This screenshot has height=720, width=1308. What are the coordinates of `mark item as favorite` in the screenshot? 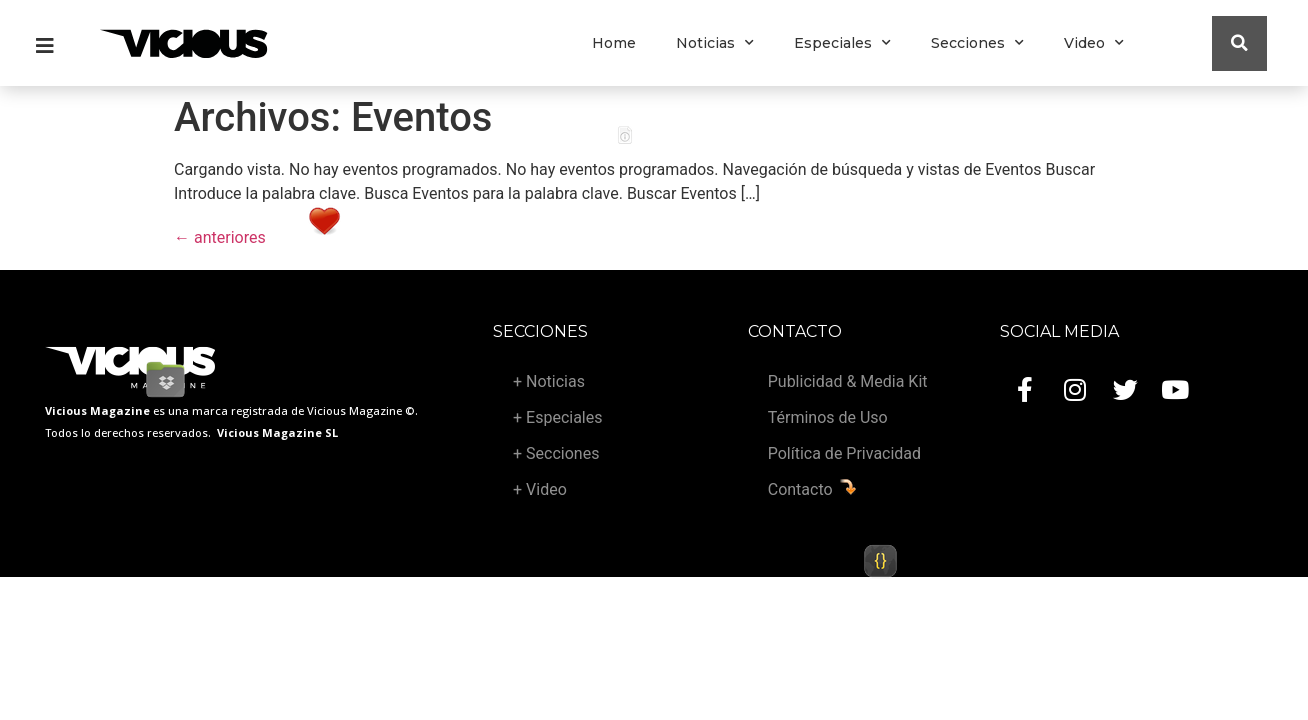 It's located at (324, 221).